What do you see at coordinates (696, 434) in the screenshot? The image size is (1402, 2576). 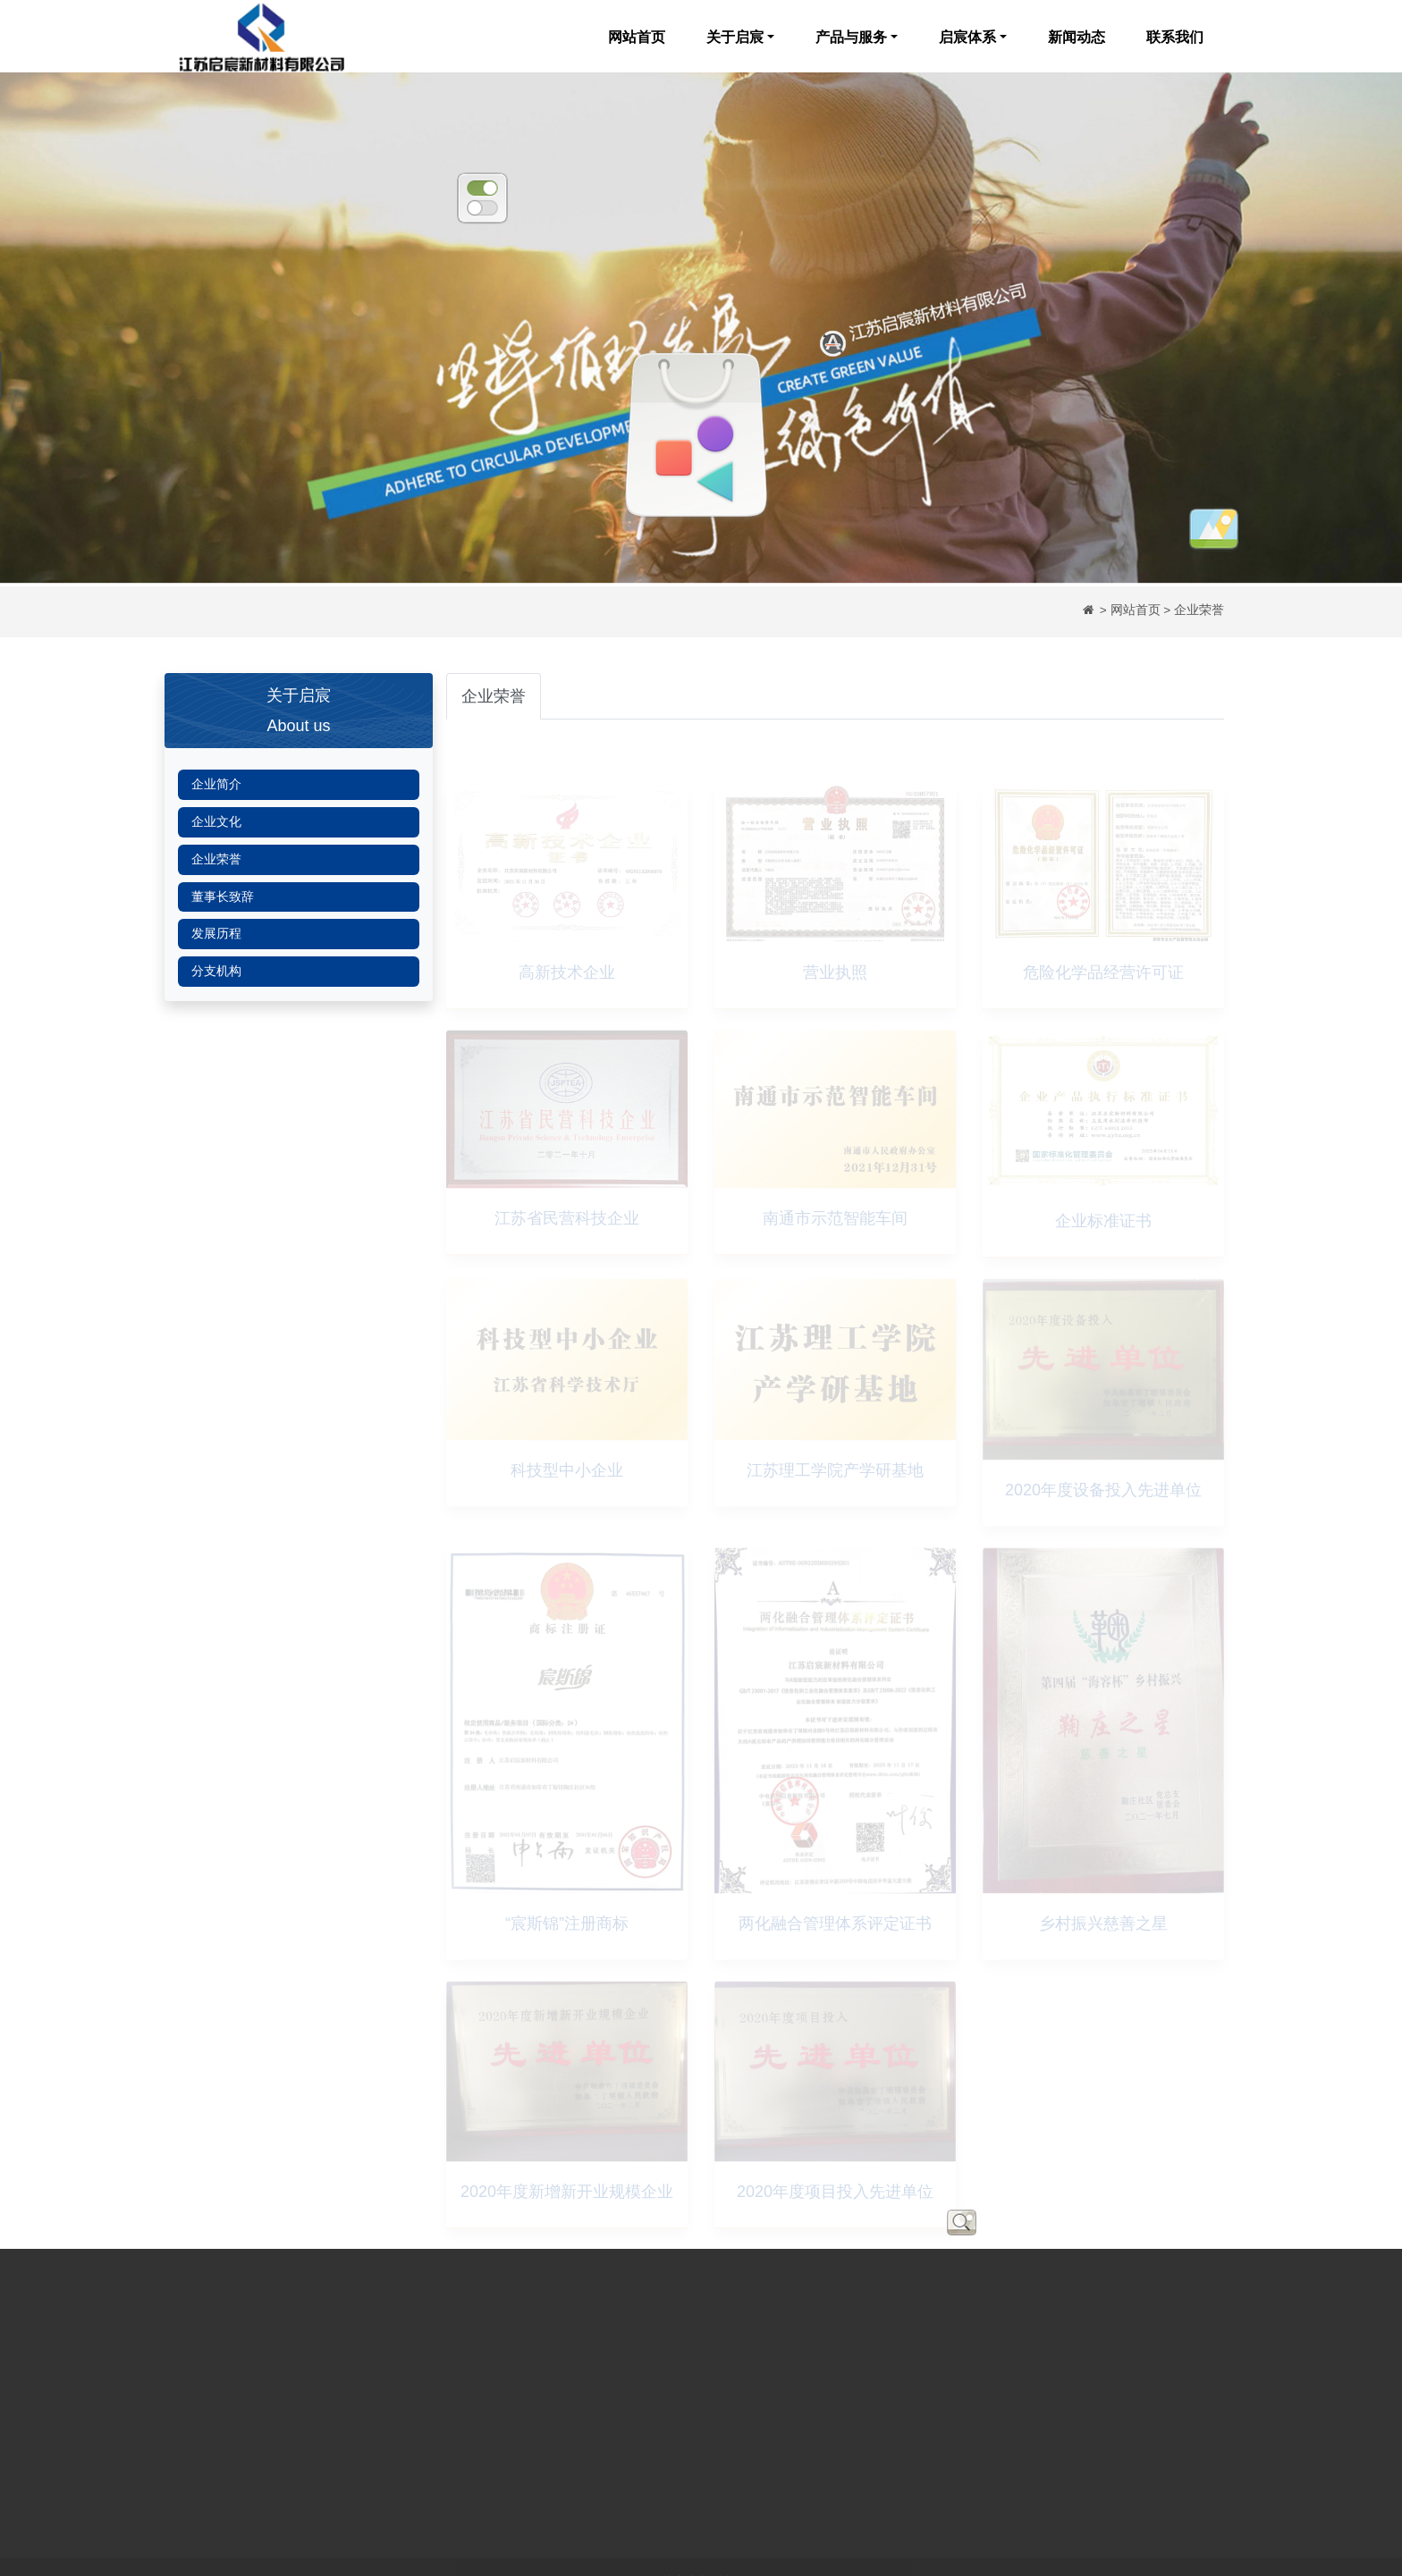 I see `open the software center to browse and install apps` at bounding box center [696, 434].